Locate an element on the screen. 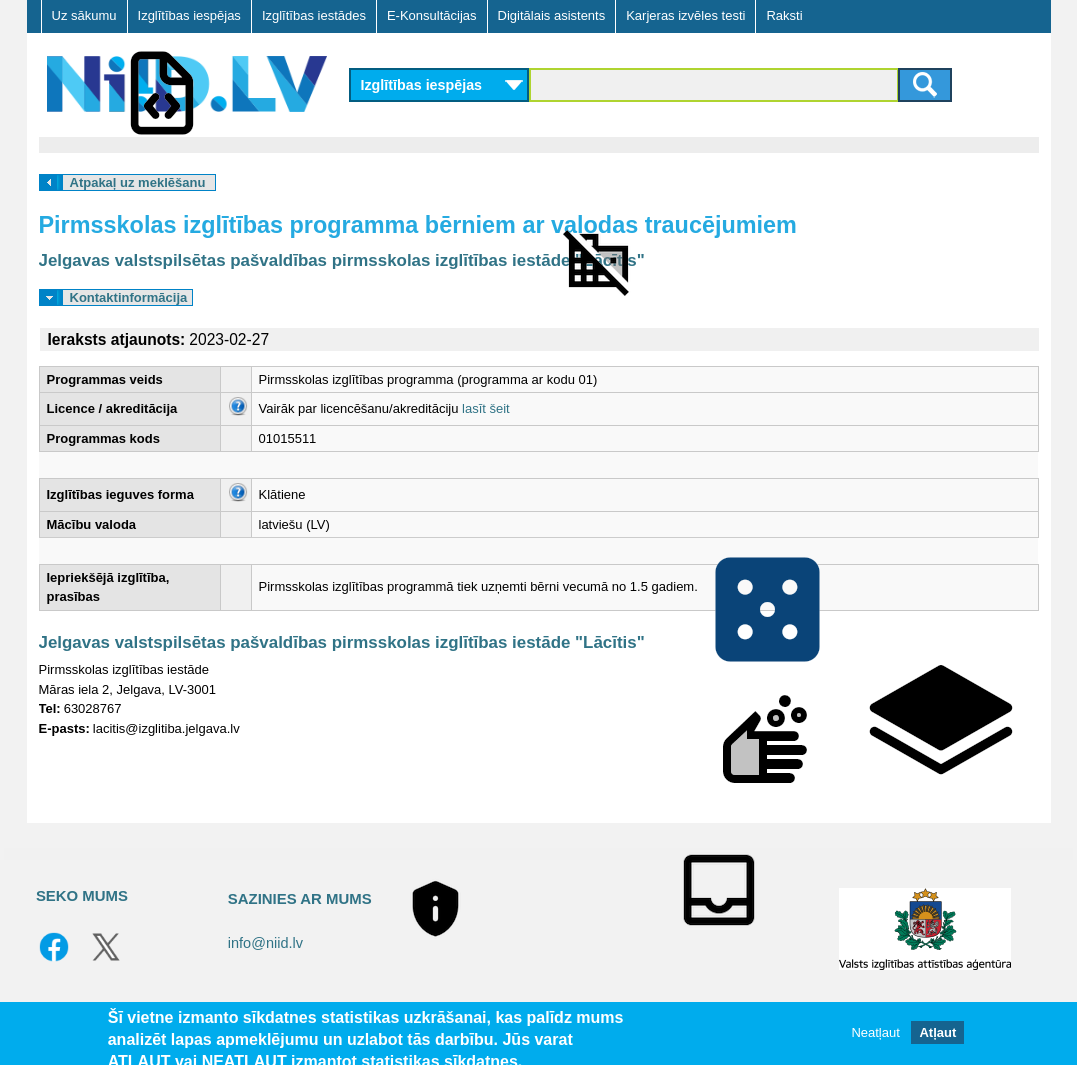 The width and height of the screenshot is (1077, 1065). indicates a domain or website is disabled is located at coordinates (598, 260).